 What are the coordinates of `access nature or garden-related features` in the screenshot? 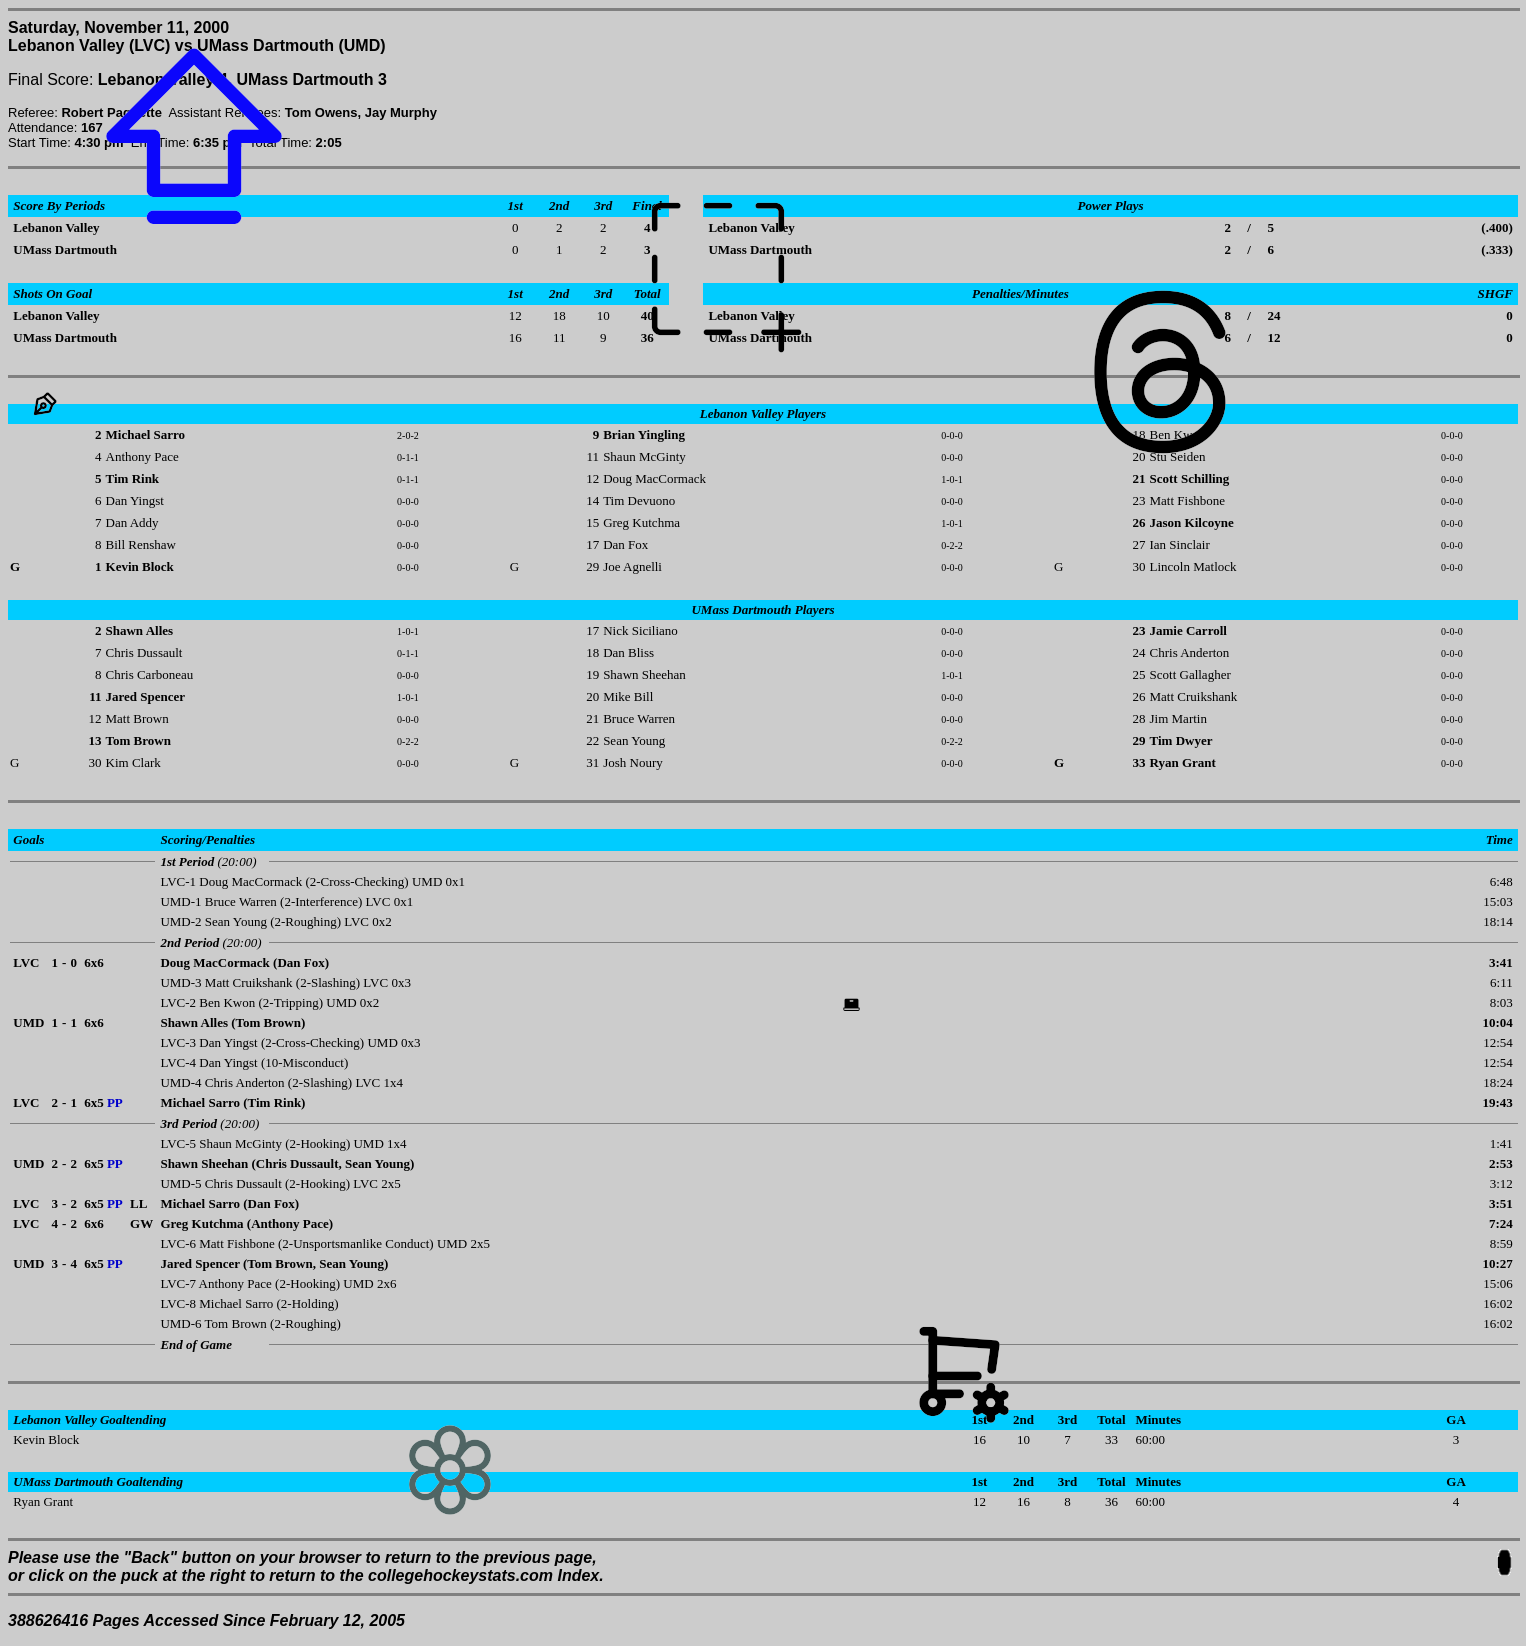 It's located at (450, 1470).